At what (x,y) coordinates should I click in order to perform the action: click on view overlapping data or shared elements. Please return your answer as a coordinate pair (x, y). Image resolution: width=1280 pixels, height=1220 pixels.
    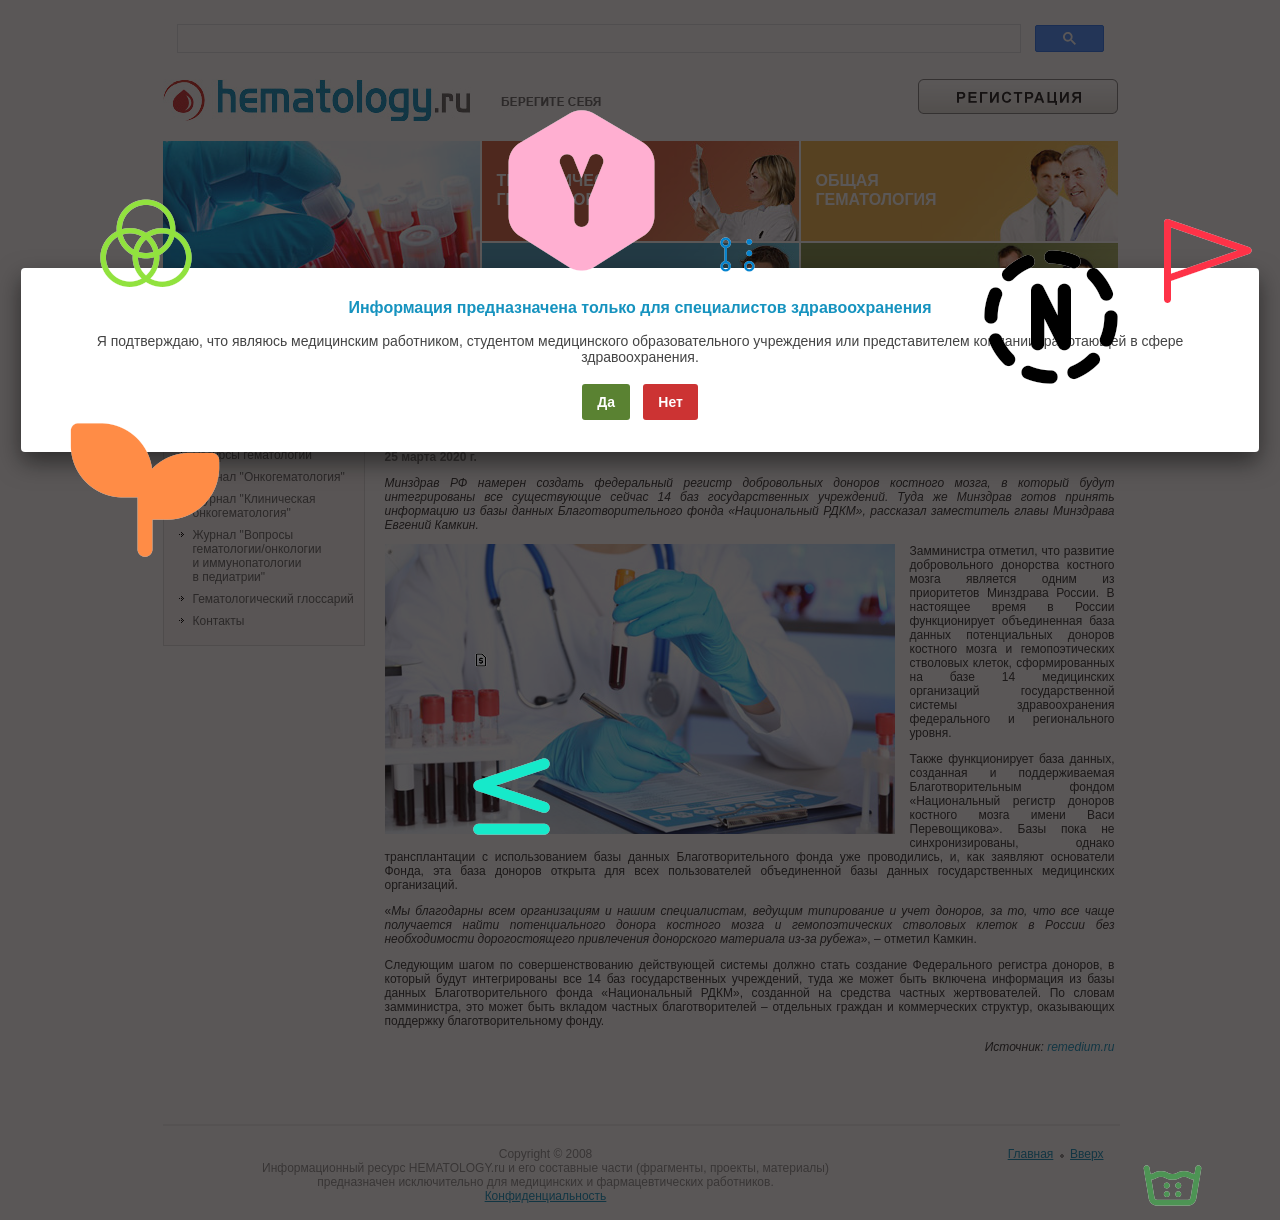
    Looking at the image, I should click on (146, 245).